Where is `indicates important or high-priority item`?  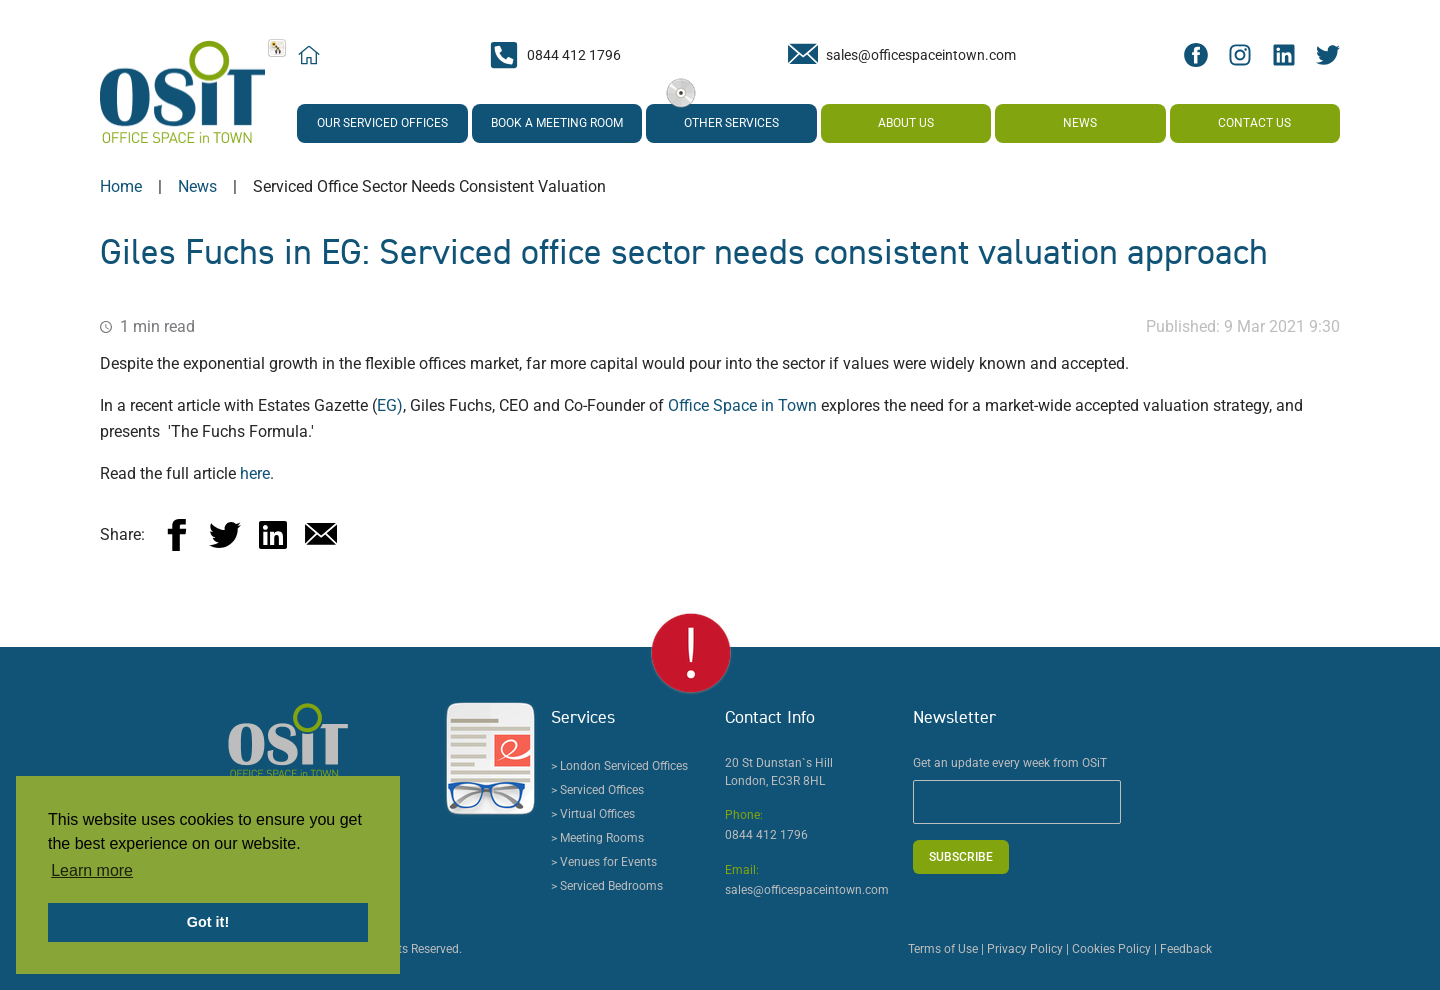 indicates important or high-priority item is located at coordinates (691, 653).